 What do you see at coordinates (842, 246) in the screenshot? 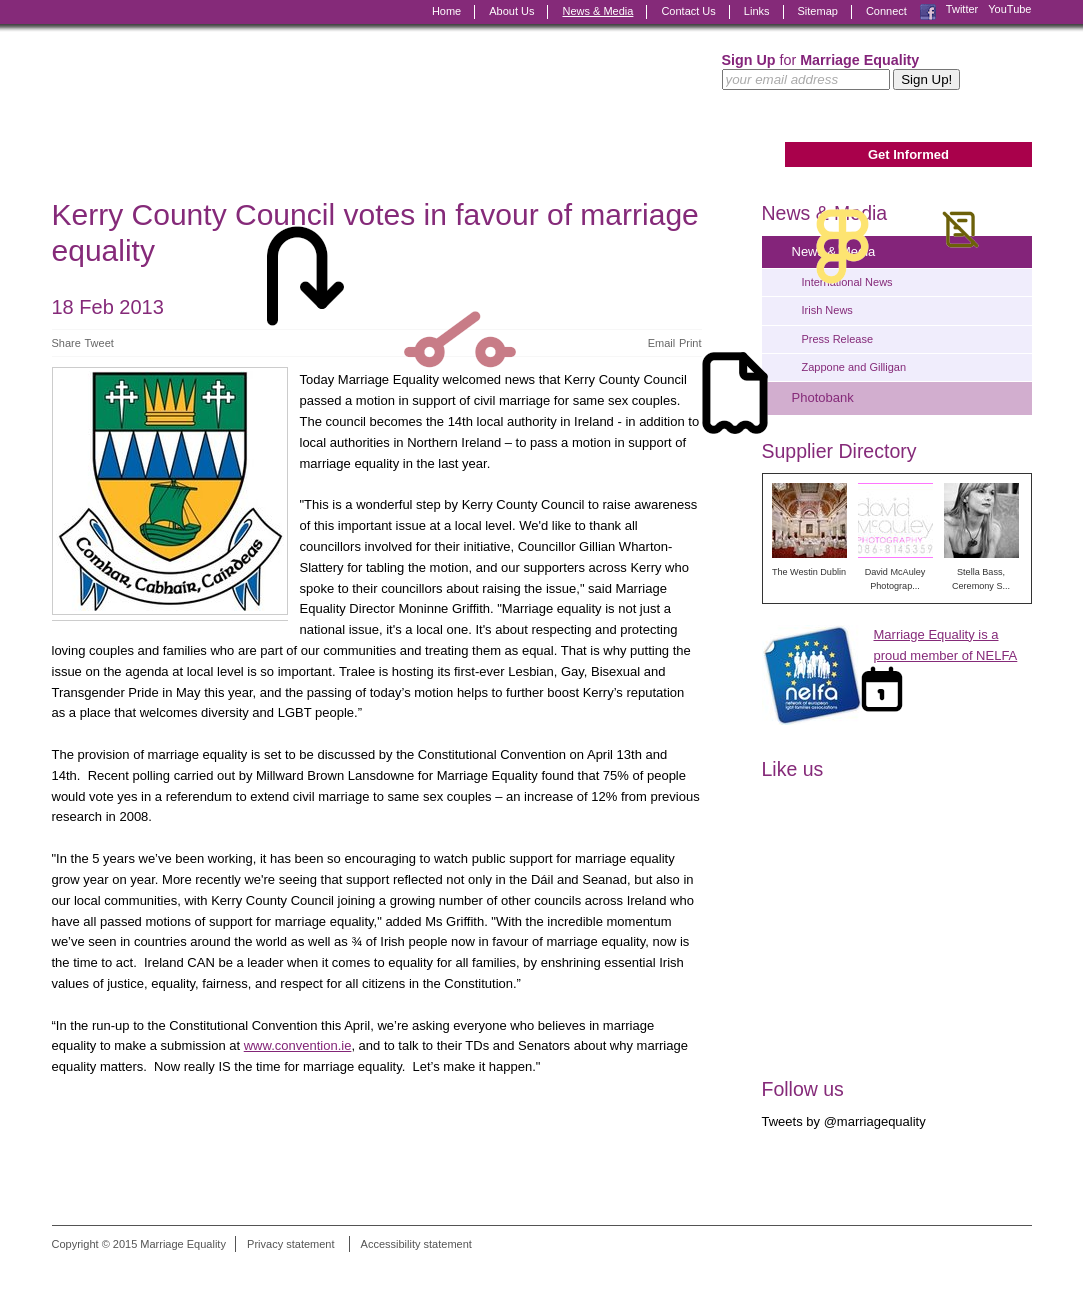
I see `open figma design file` at bounding box center [842, 246].